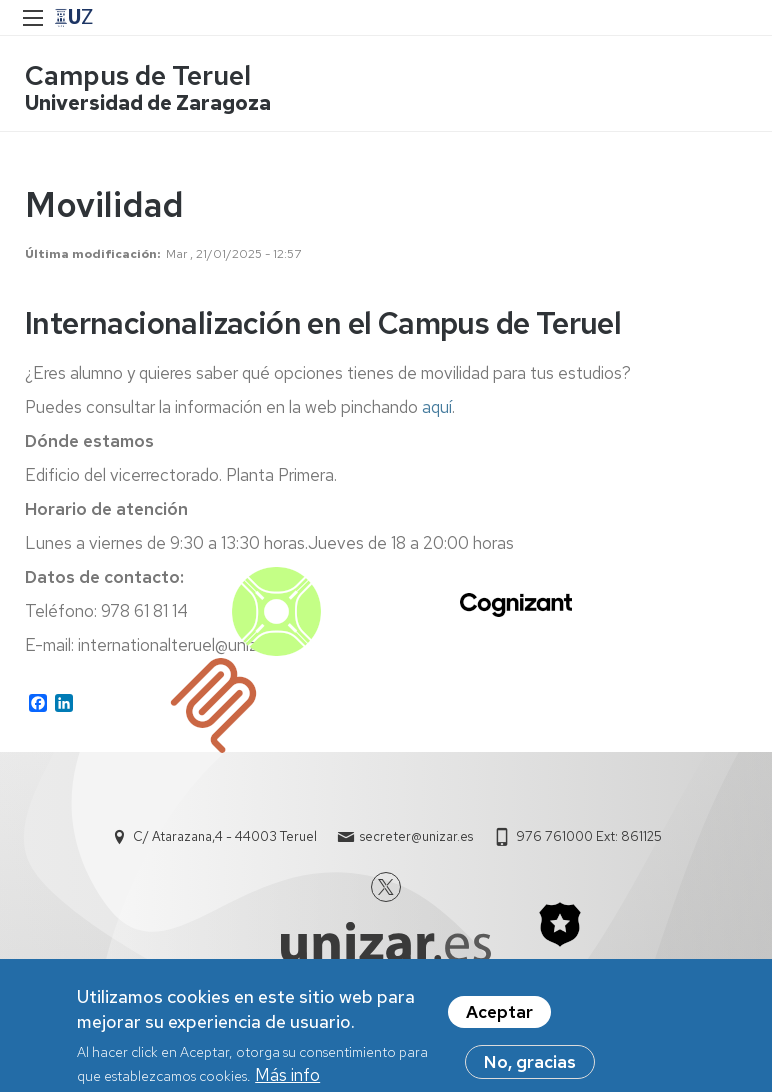 The height and width of the screenshot is (1092, 772). What do you see at coordinates (213, 705) in the screenshot?
I see `model context protocol (MCP) logo` at bounding box center [213, 705].